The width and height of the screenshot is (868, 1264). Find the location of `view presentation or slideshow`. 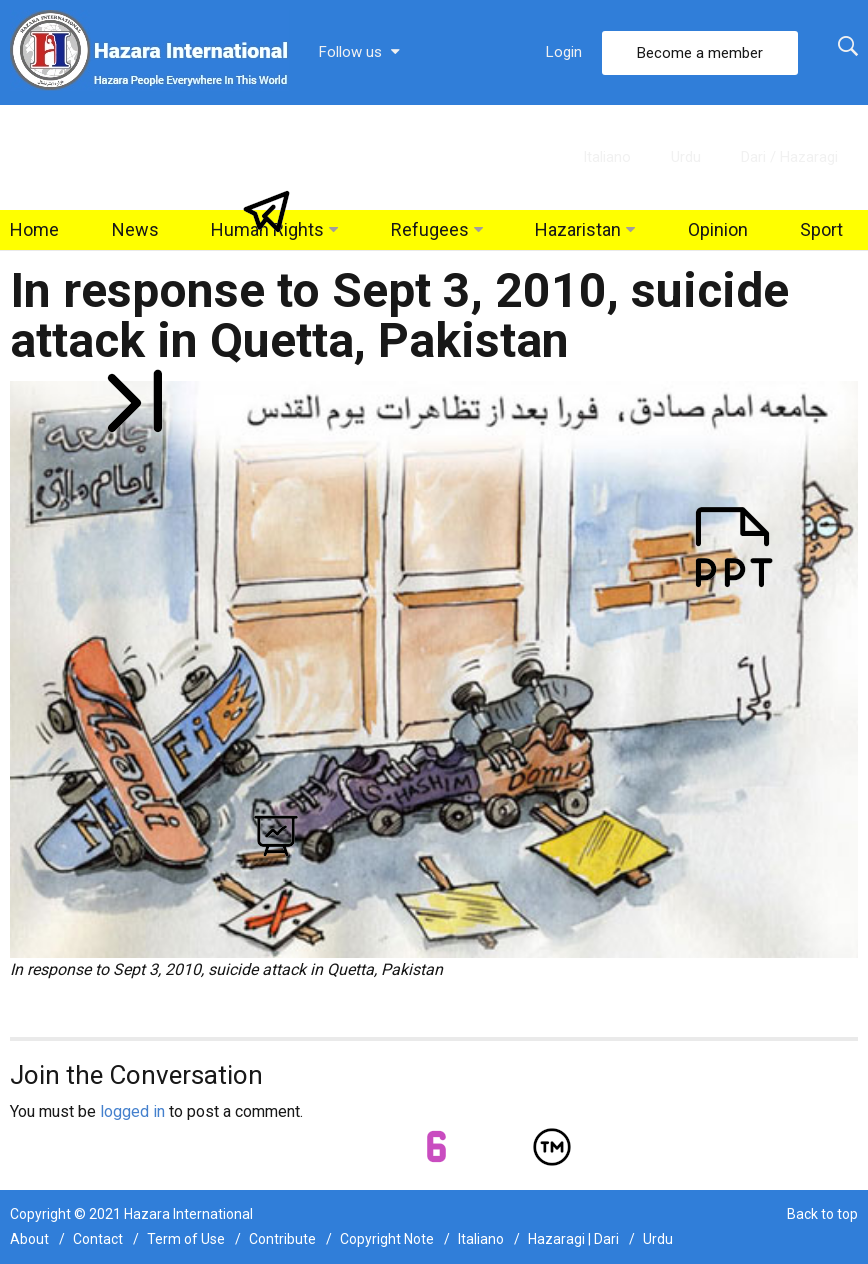

view presentation or slideshow is located at coordinates (276, 836).